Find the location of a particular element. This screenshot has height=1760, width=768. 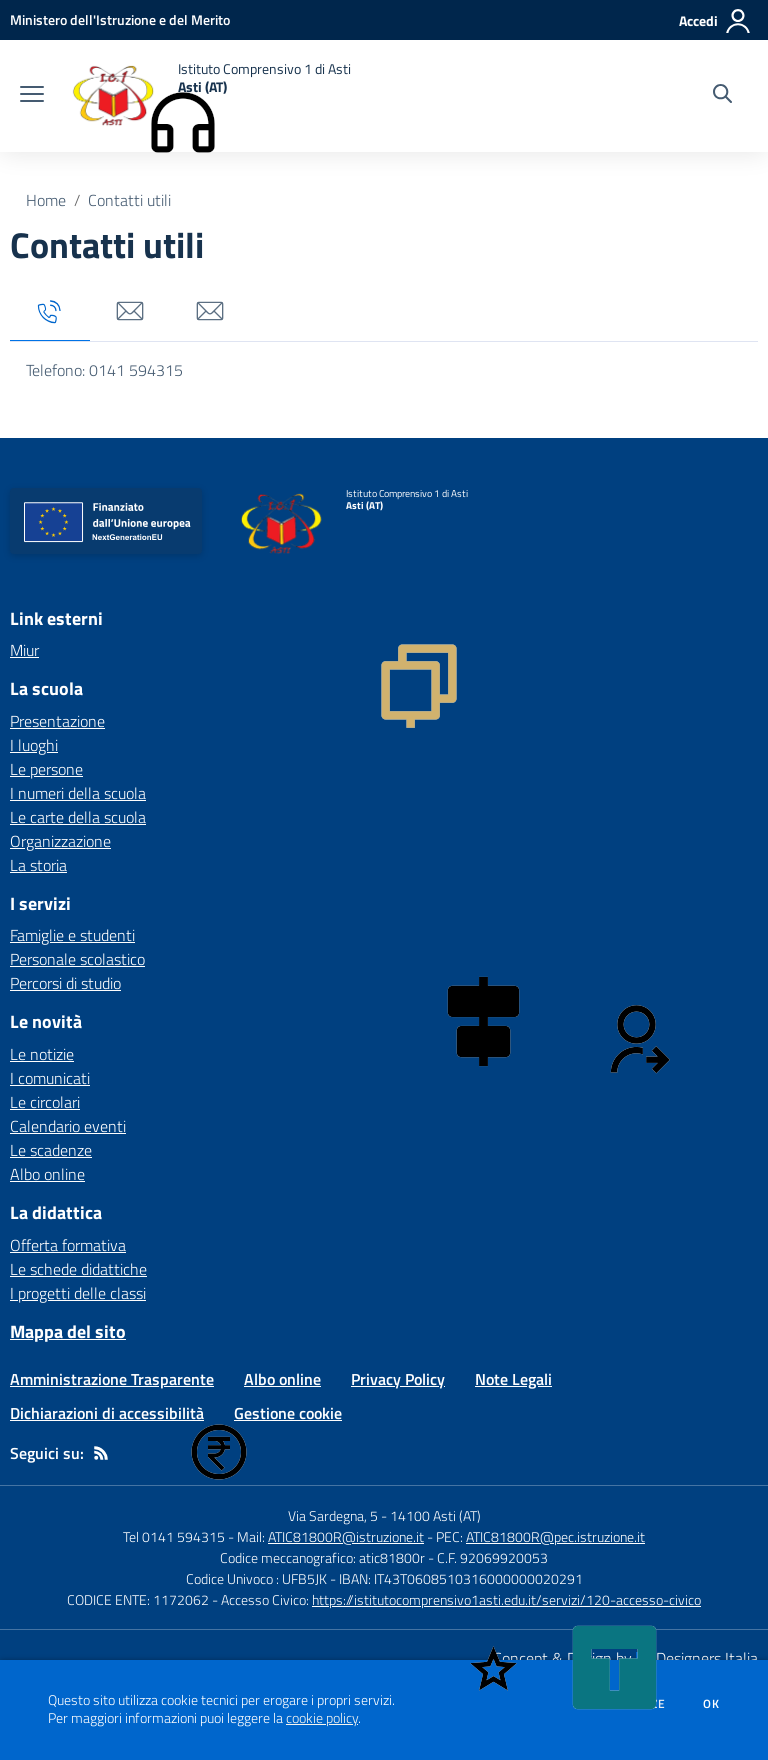

add item to favorites is located at coordinates (493, 1669).